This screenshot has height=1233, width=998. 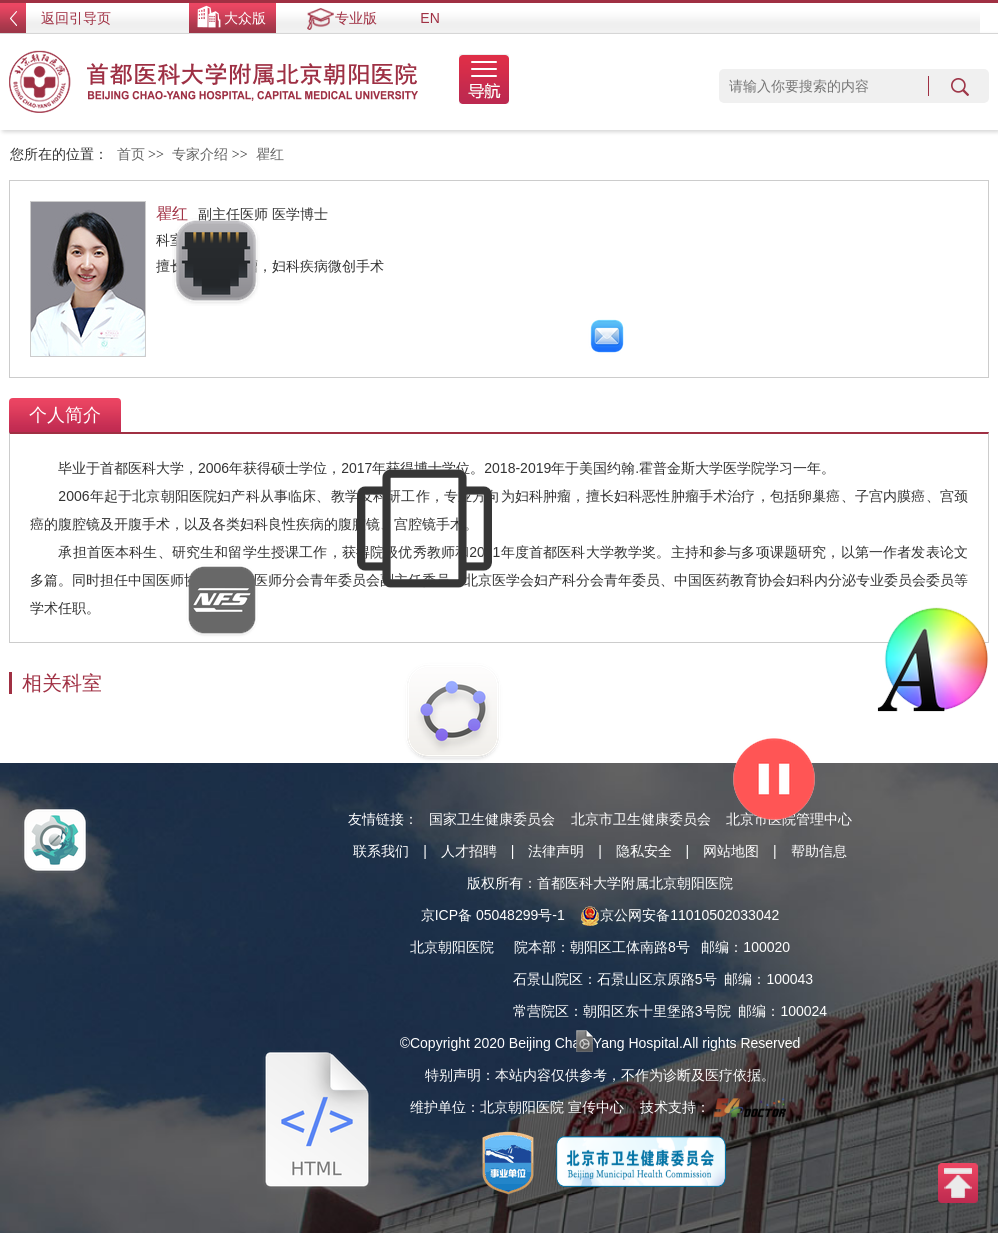 What do you see at coordinates (932, 651) in the screenshot?
I see `customize font and color settings` at bounding box center [932, 651].